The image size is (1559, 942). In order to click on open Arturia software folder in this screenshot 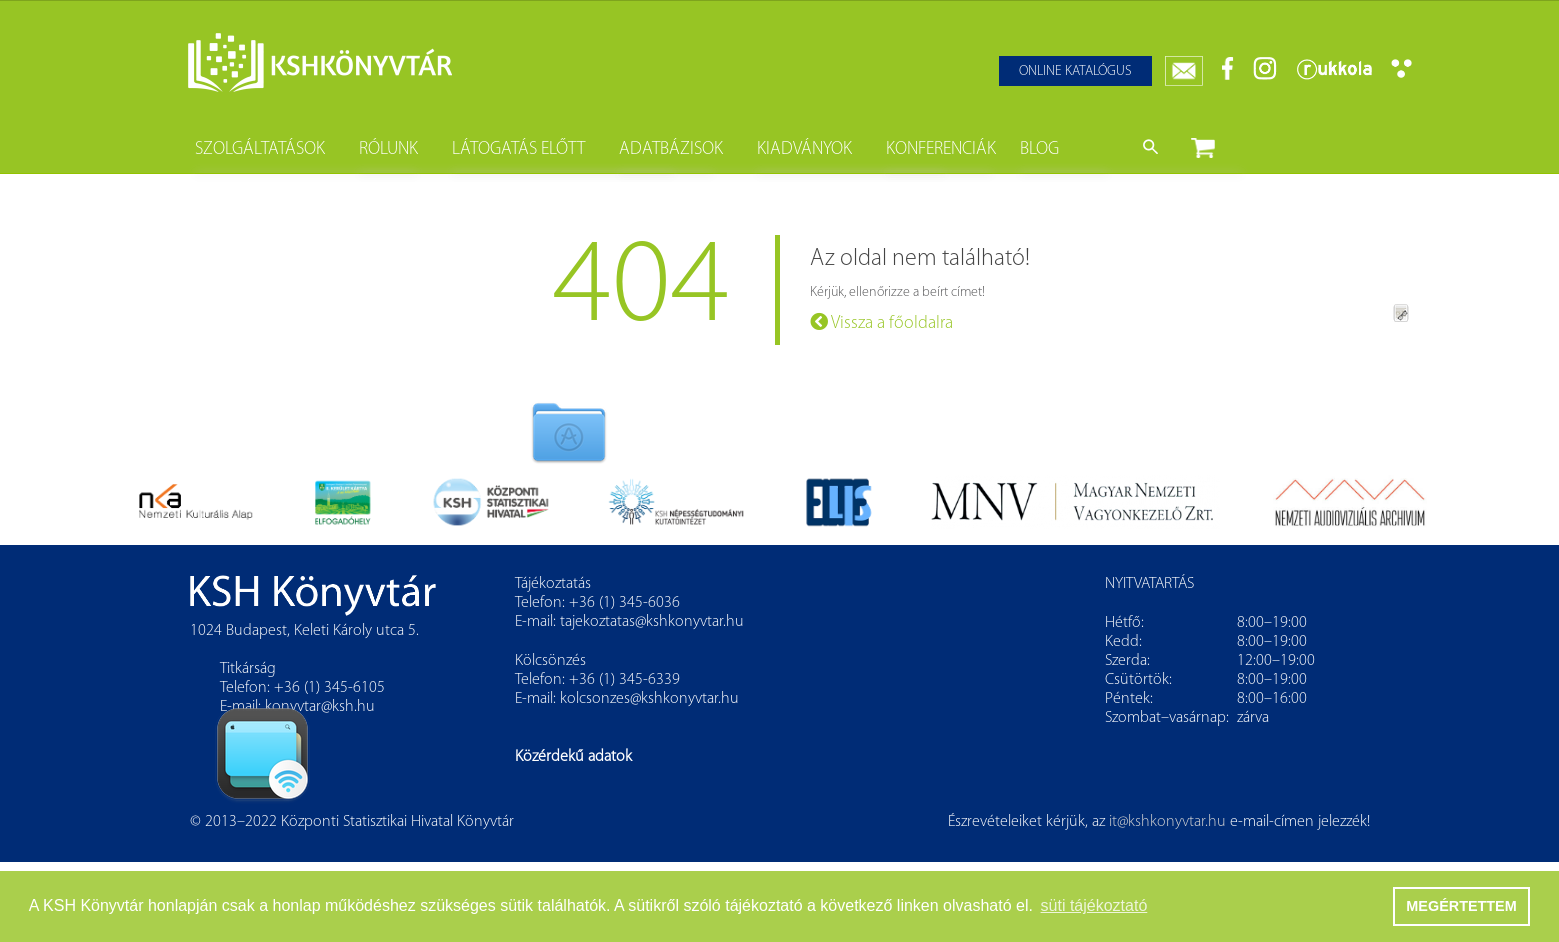, I will do `click(569, 432)`.